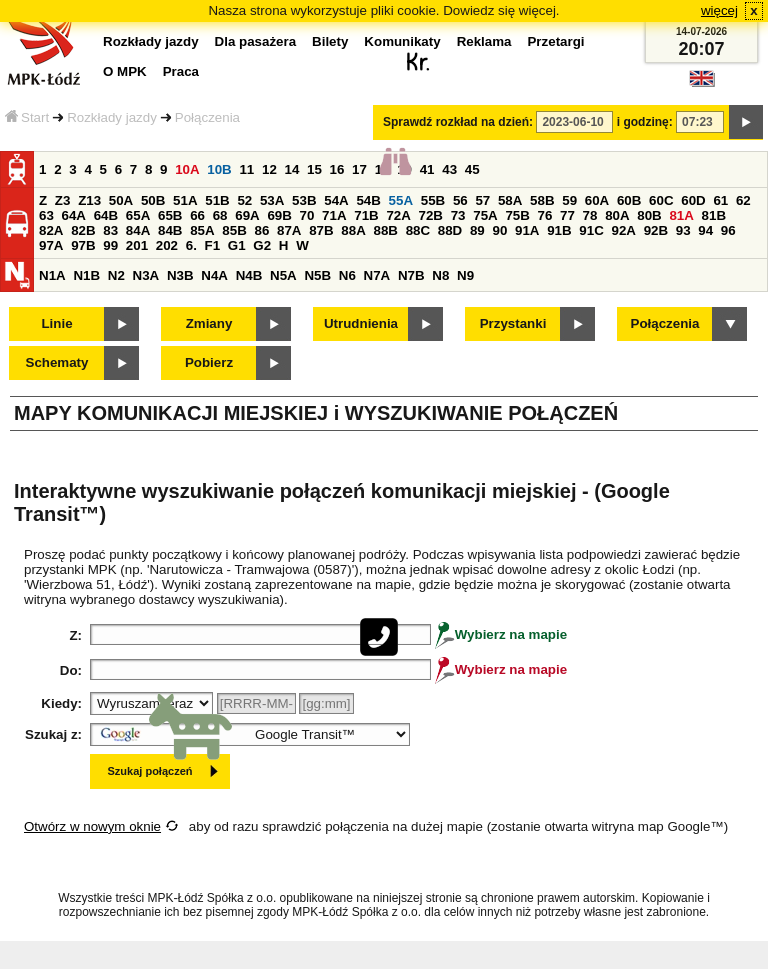 The height and width of the screenshot is (969, 768). What do you see at coordinates (190, 726) in the screenshot?
I see `represents the Democratic Party affiliation` at bounding box center [190, 726].